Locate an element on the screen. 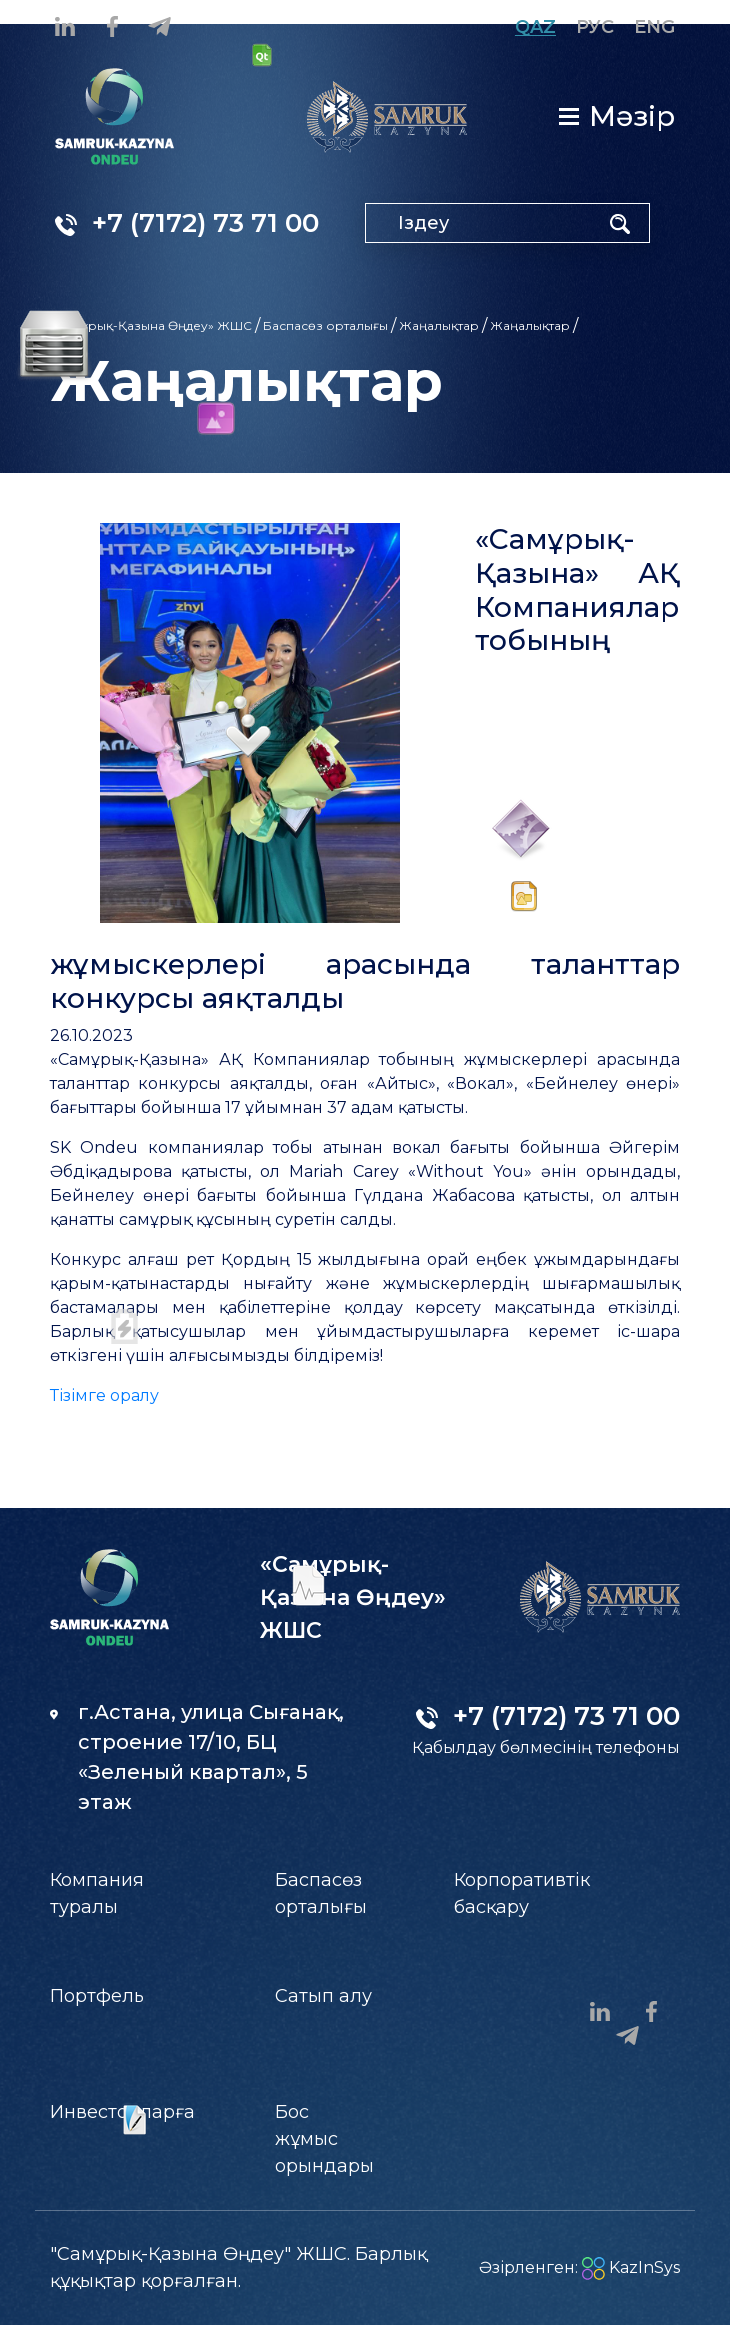 This screenshot has height=2325, width=730. indicates an image file type is located at coordinates (216, 417).